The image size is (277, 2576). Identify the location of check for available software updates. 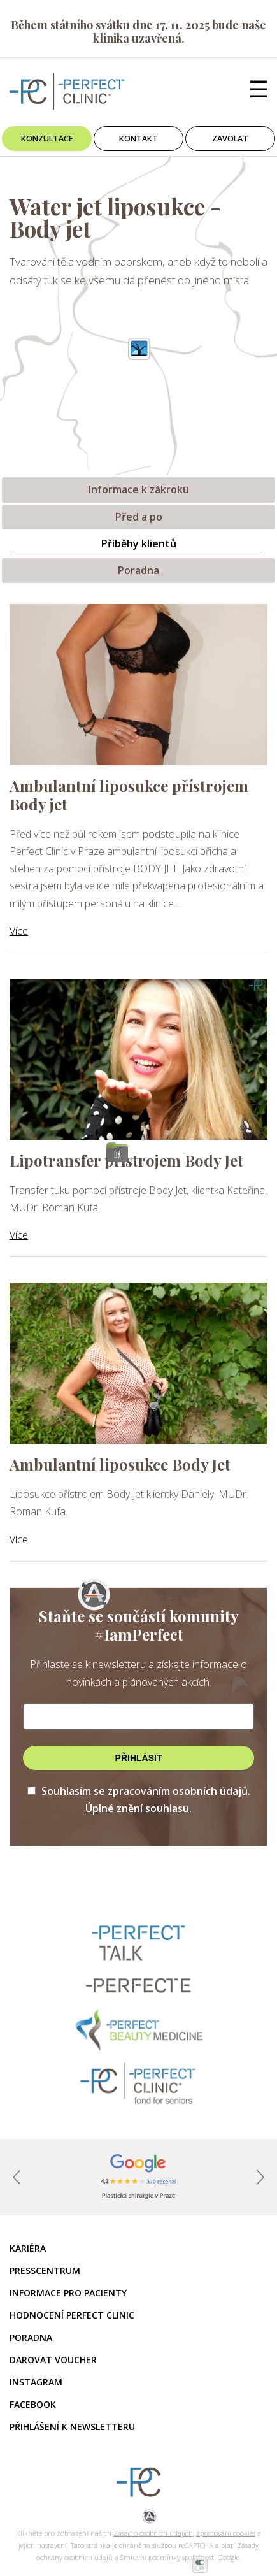
(149, 2516).